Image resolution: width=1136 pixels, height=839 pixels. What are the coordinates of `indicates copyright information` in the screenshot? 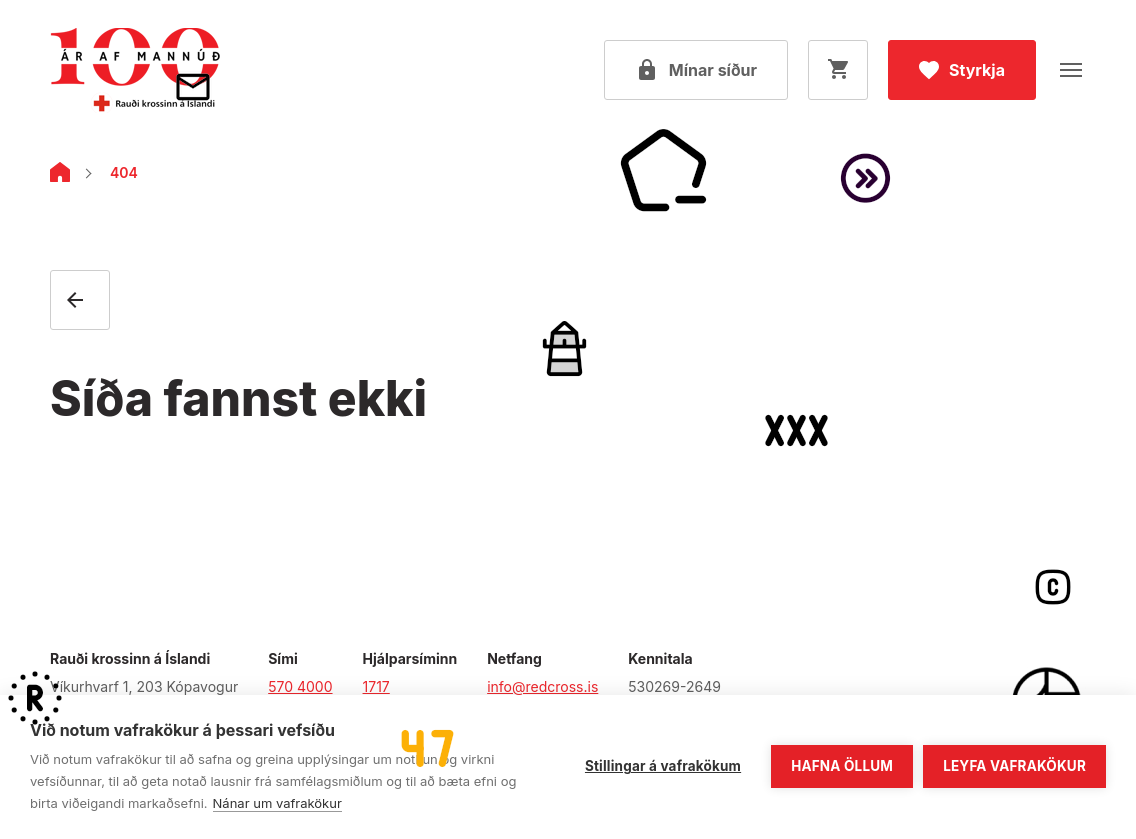 It's located at (1053, 587).